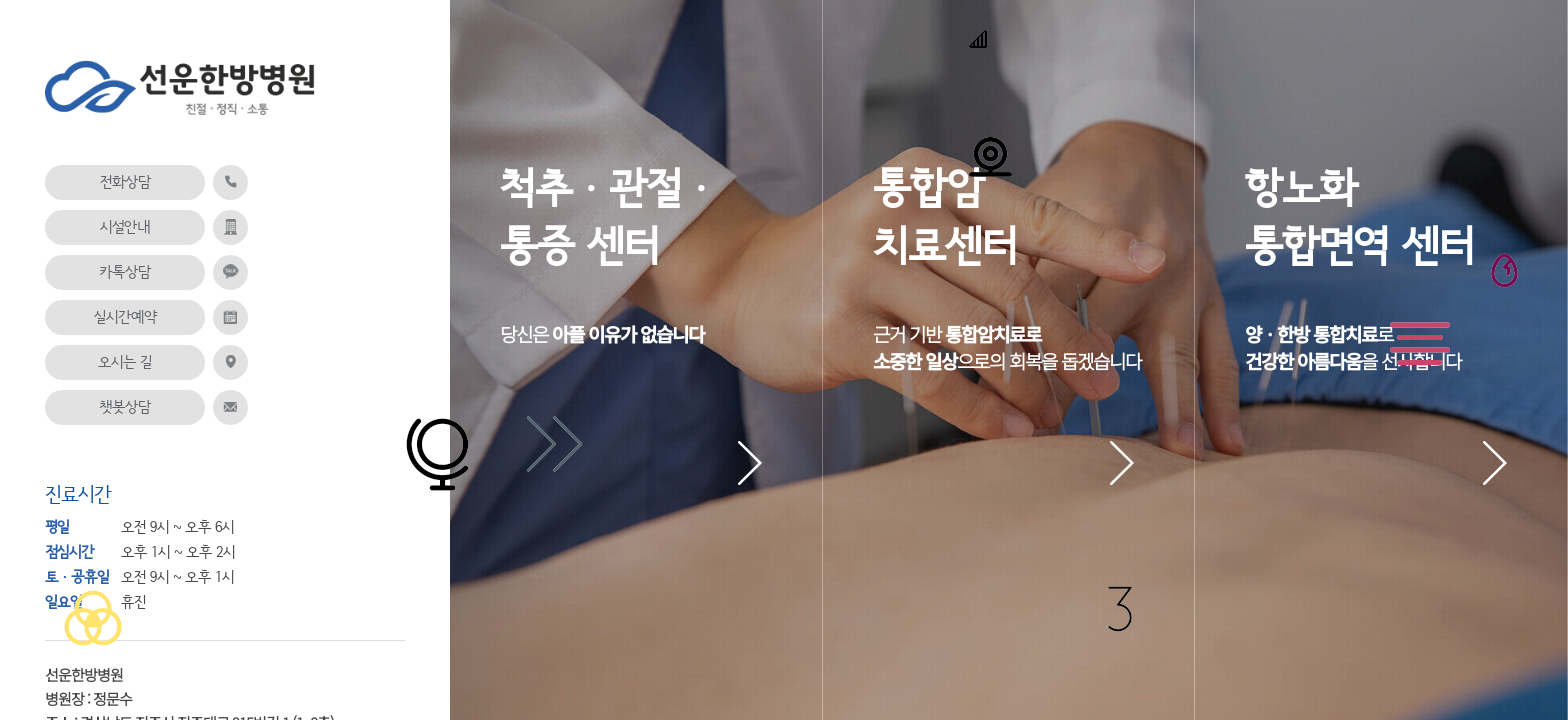 The width and height of the screenshot is (1568, 720). What do you see at coordinates (93, 619) in the screenshot?
I see `shows overlapping or intersecting data sets` at bounding box center [93, 619].